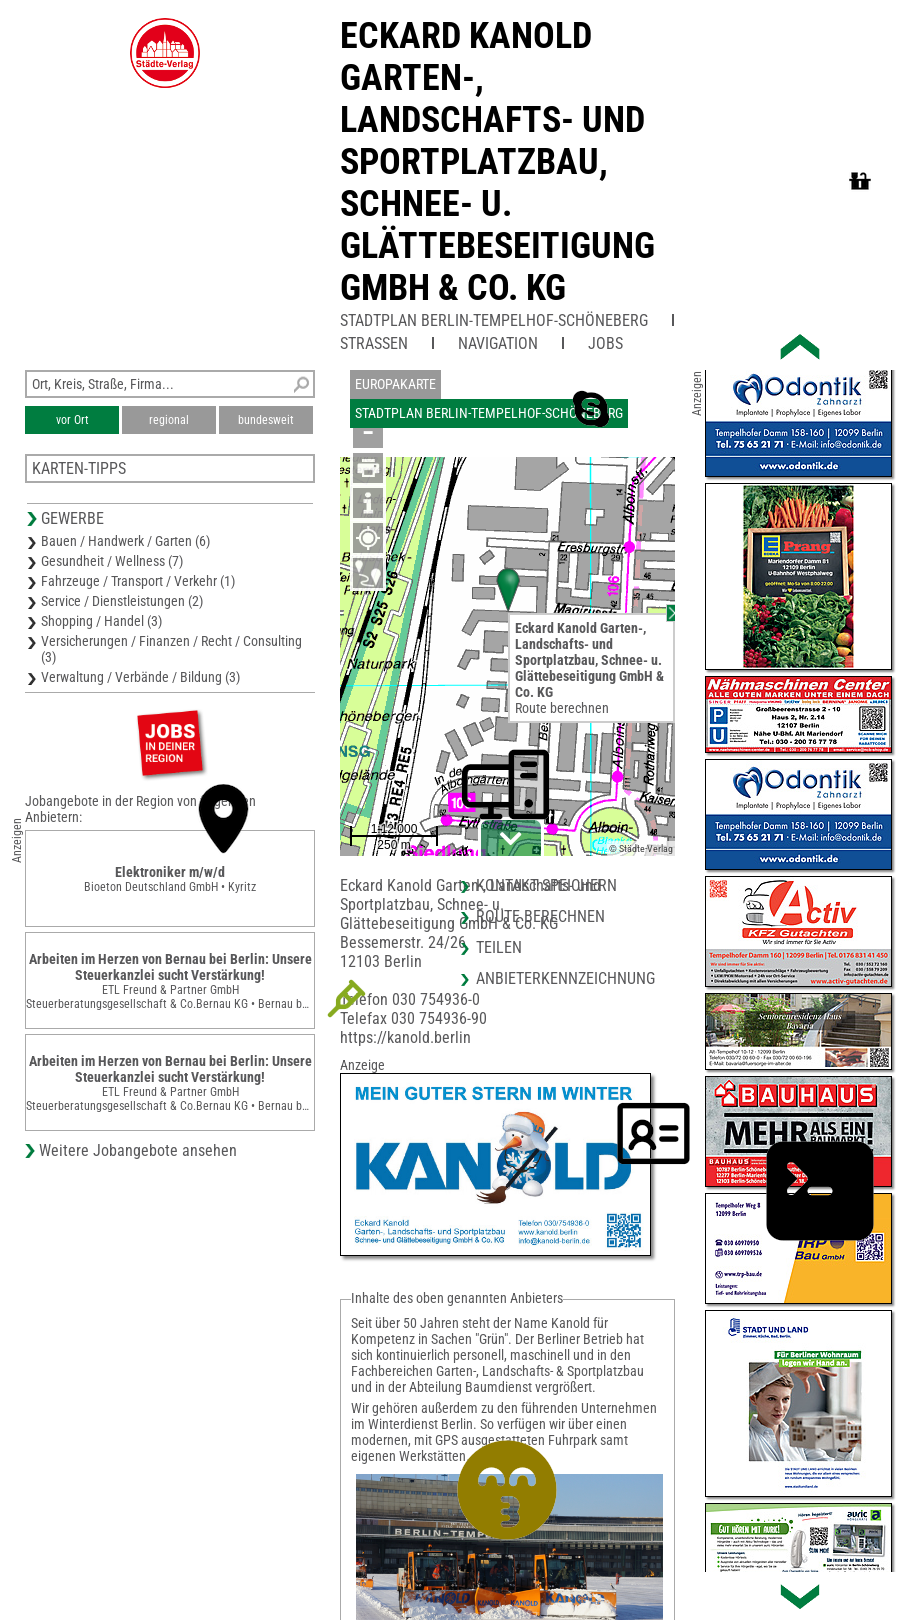  Describe the element at coordinates (505, 784) in the screenshot. I see `access desktop computer settings` at that location.